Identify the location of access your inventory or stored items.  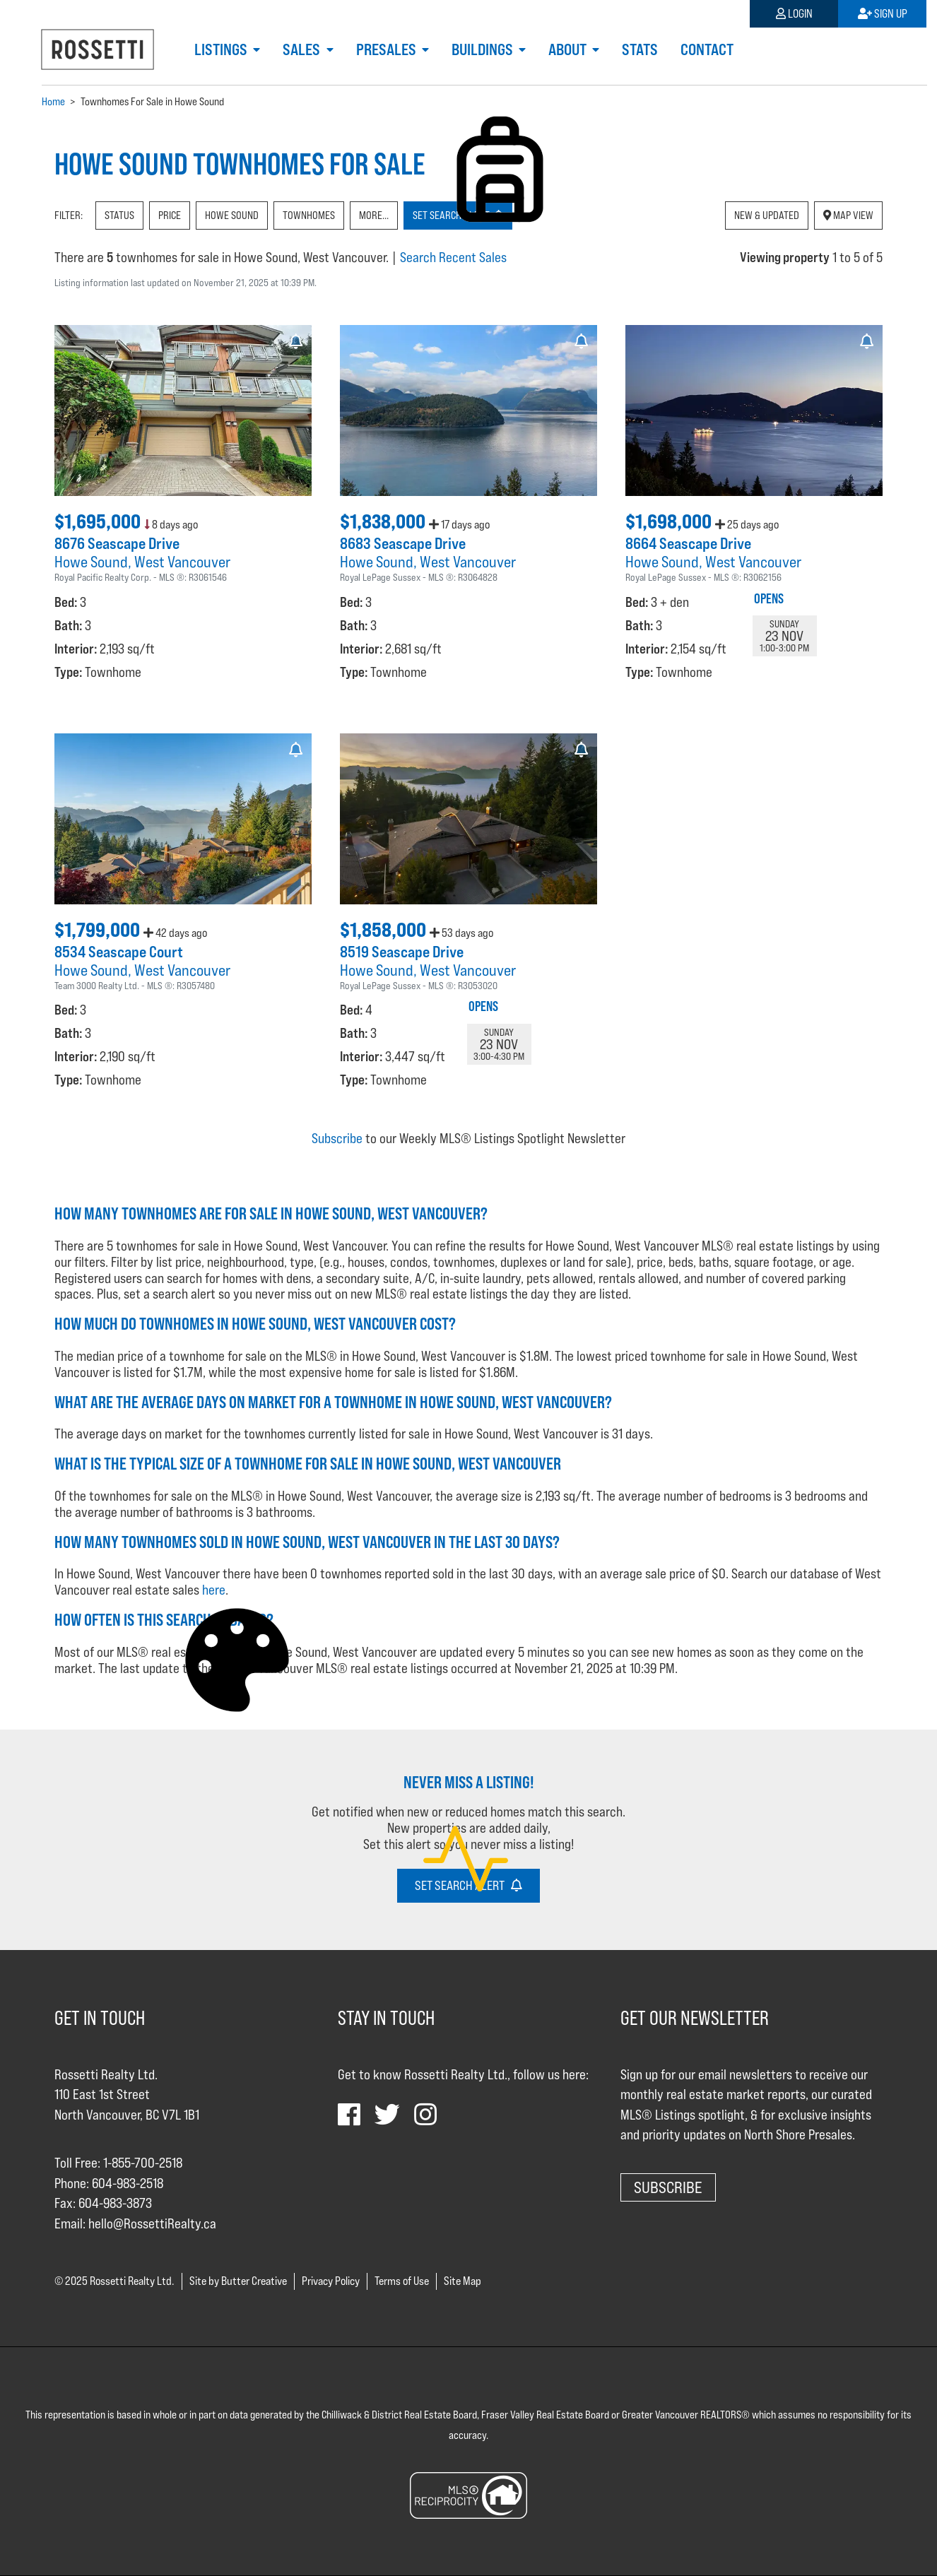
(500, 169).